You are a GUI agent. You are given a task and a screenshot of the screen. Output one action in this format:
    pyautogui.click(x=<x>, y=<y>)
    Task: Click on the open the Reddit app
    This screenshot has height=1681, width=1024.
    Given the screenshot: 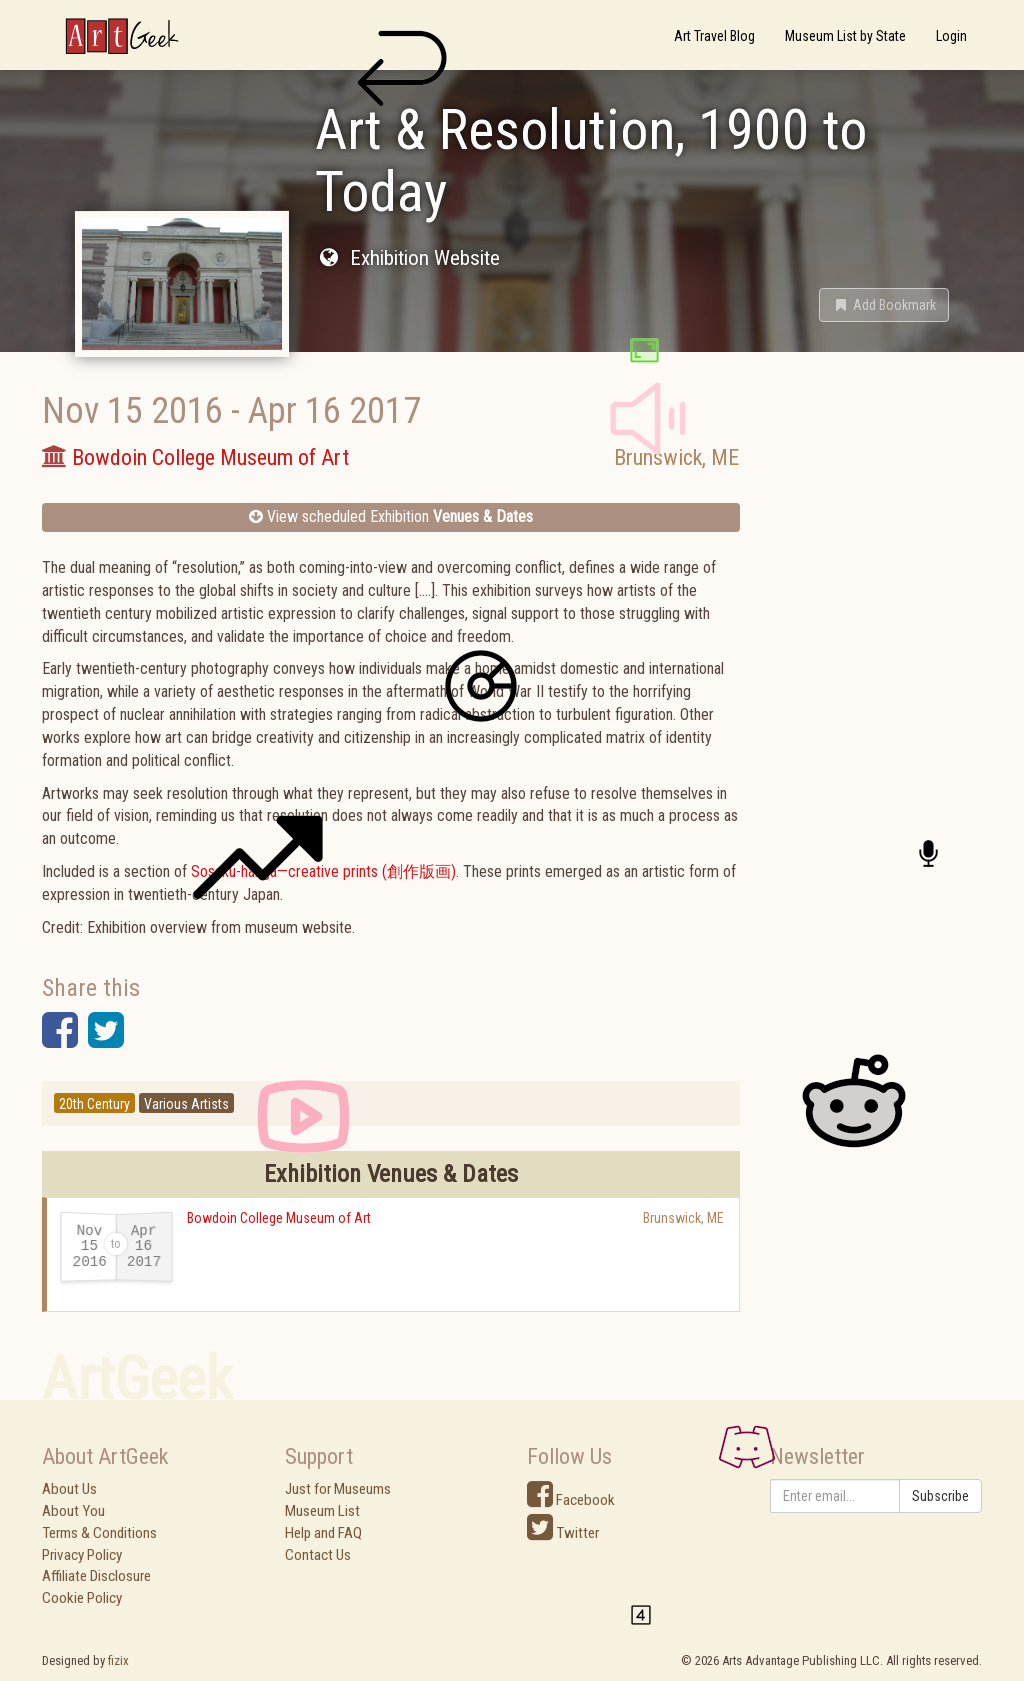 What is the action you would take?
    pyautogui.click(x=854, y=1106)
    